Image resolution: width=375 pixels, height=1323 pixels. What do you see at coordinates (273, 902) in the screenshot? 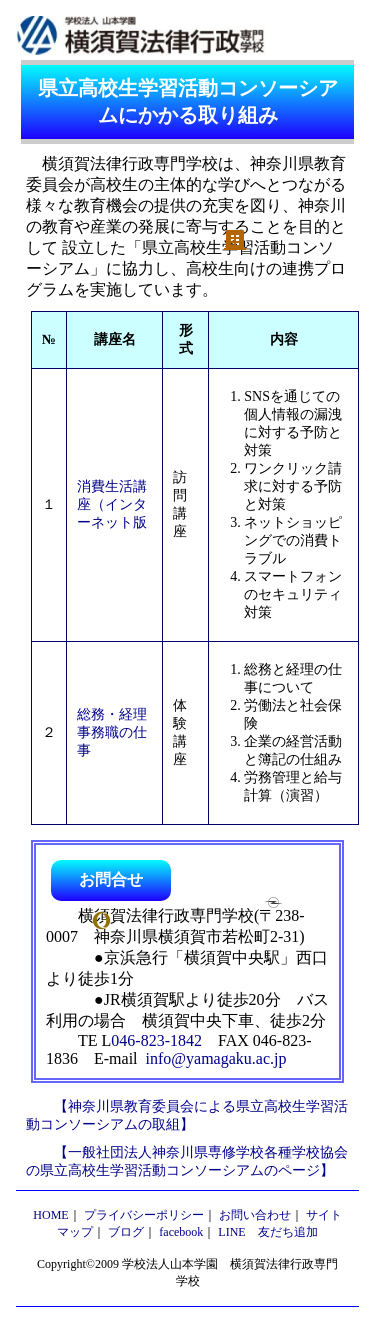
I see `opel brand logo` at bounding box center [273, 902].